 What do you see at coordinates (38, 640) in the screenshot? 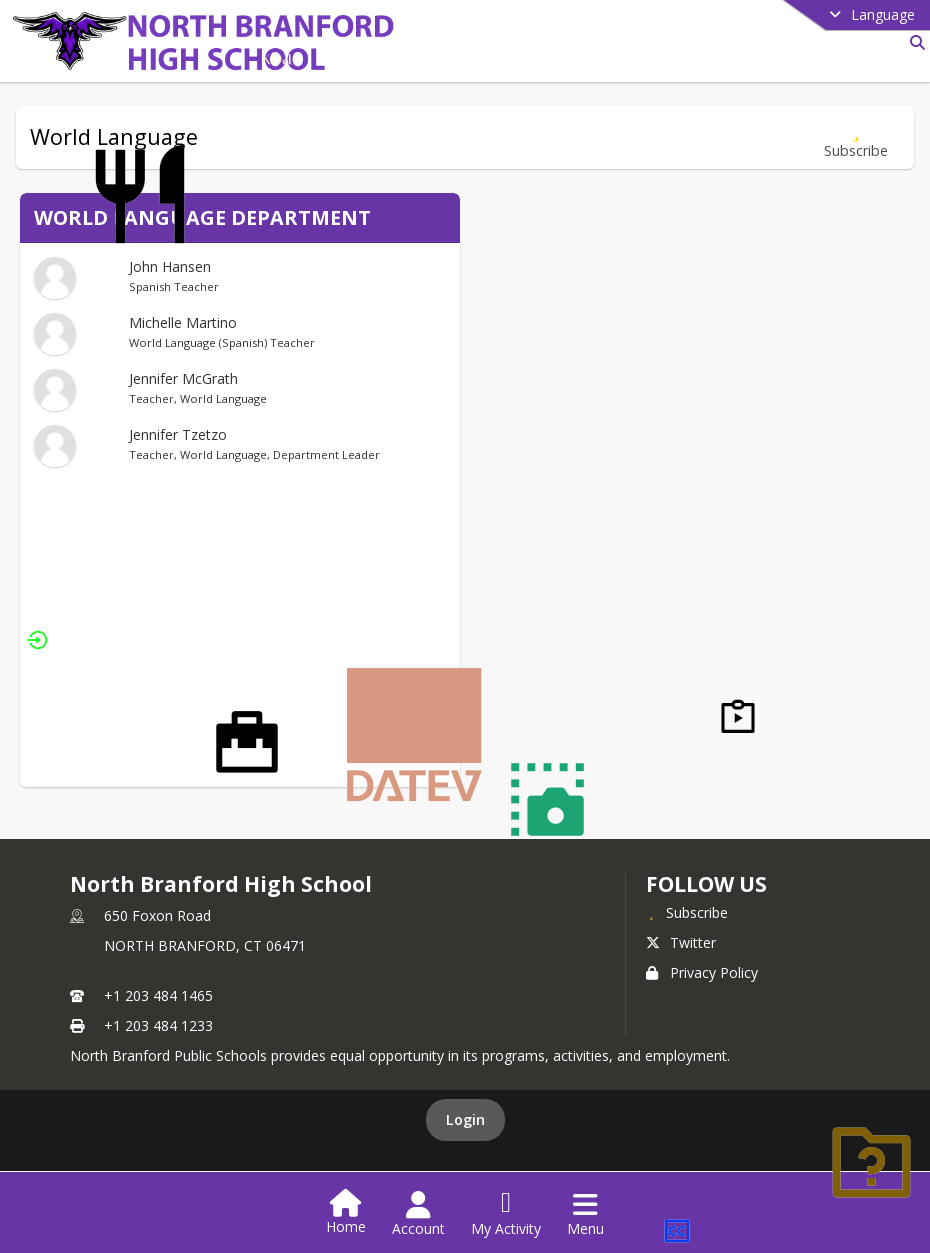
I see `log in to your account` at bounding box center [38, 640].